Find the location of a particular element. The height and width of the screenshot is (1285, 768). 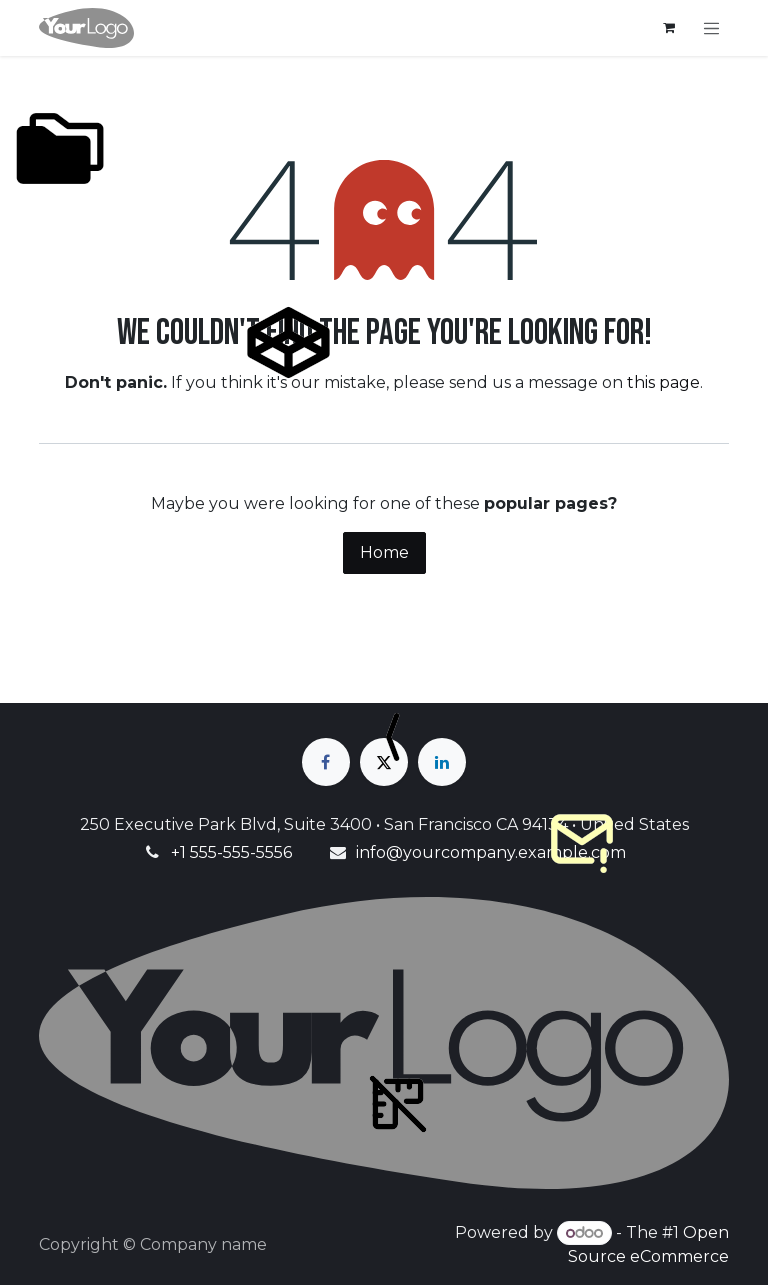

indicates an urgent or important email is located at coordinates (582, 839).